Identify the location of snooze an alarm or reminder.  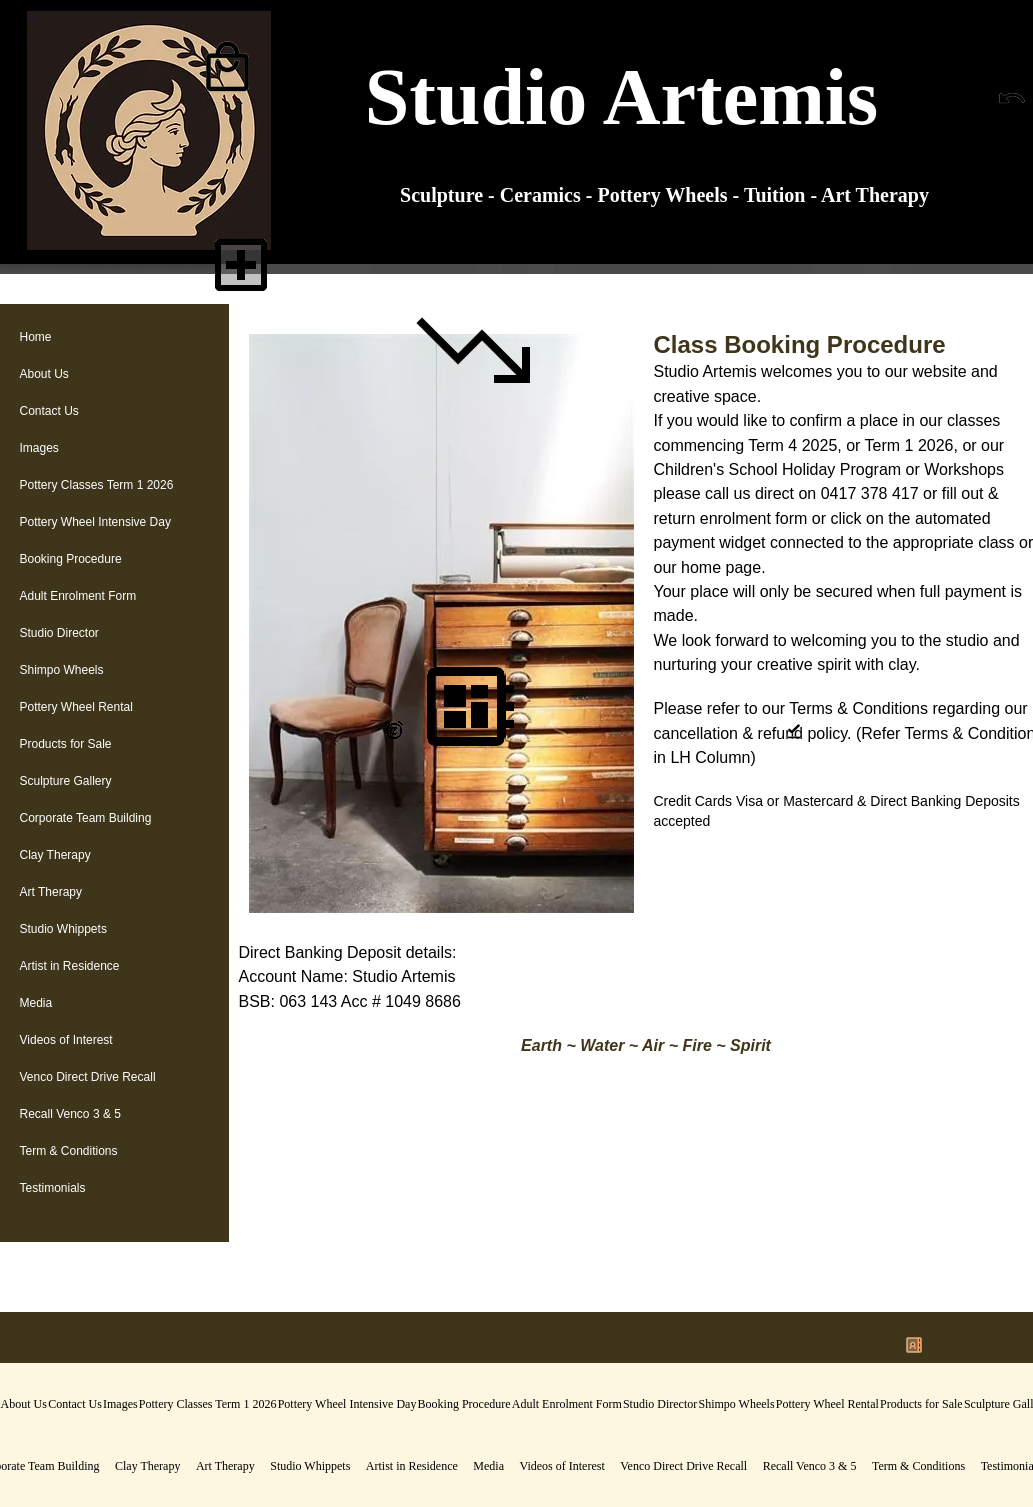
(394, 730).